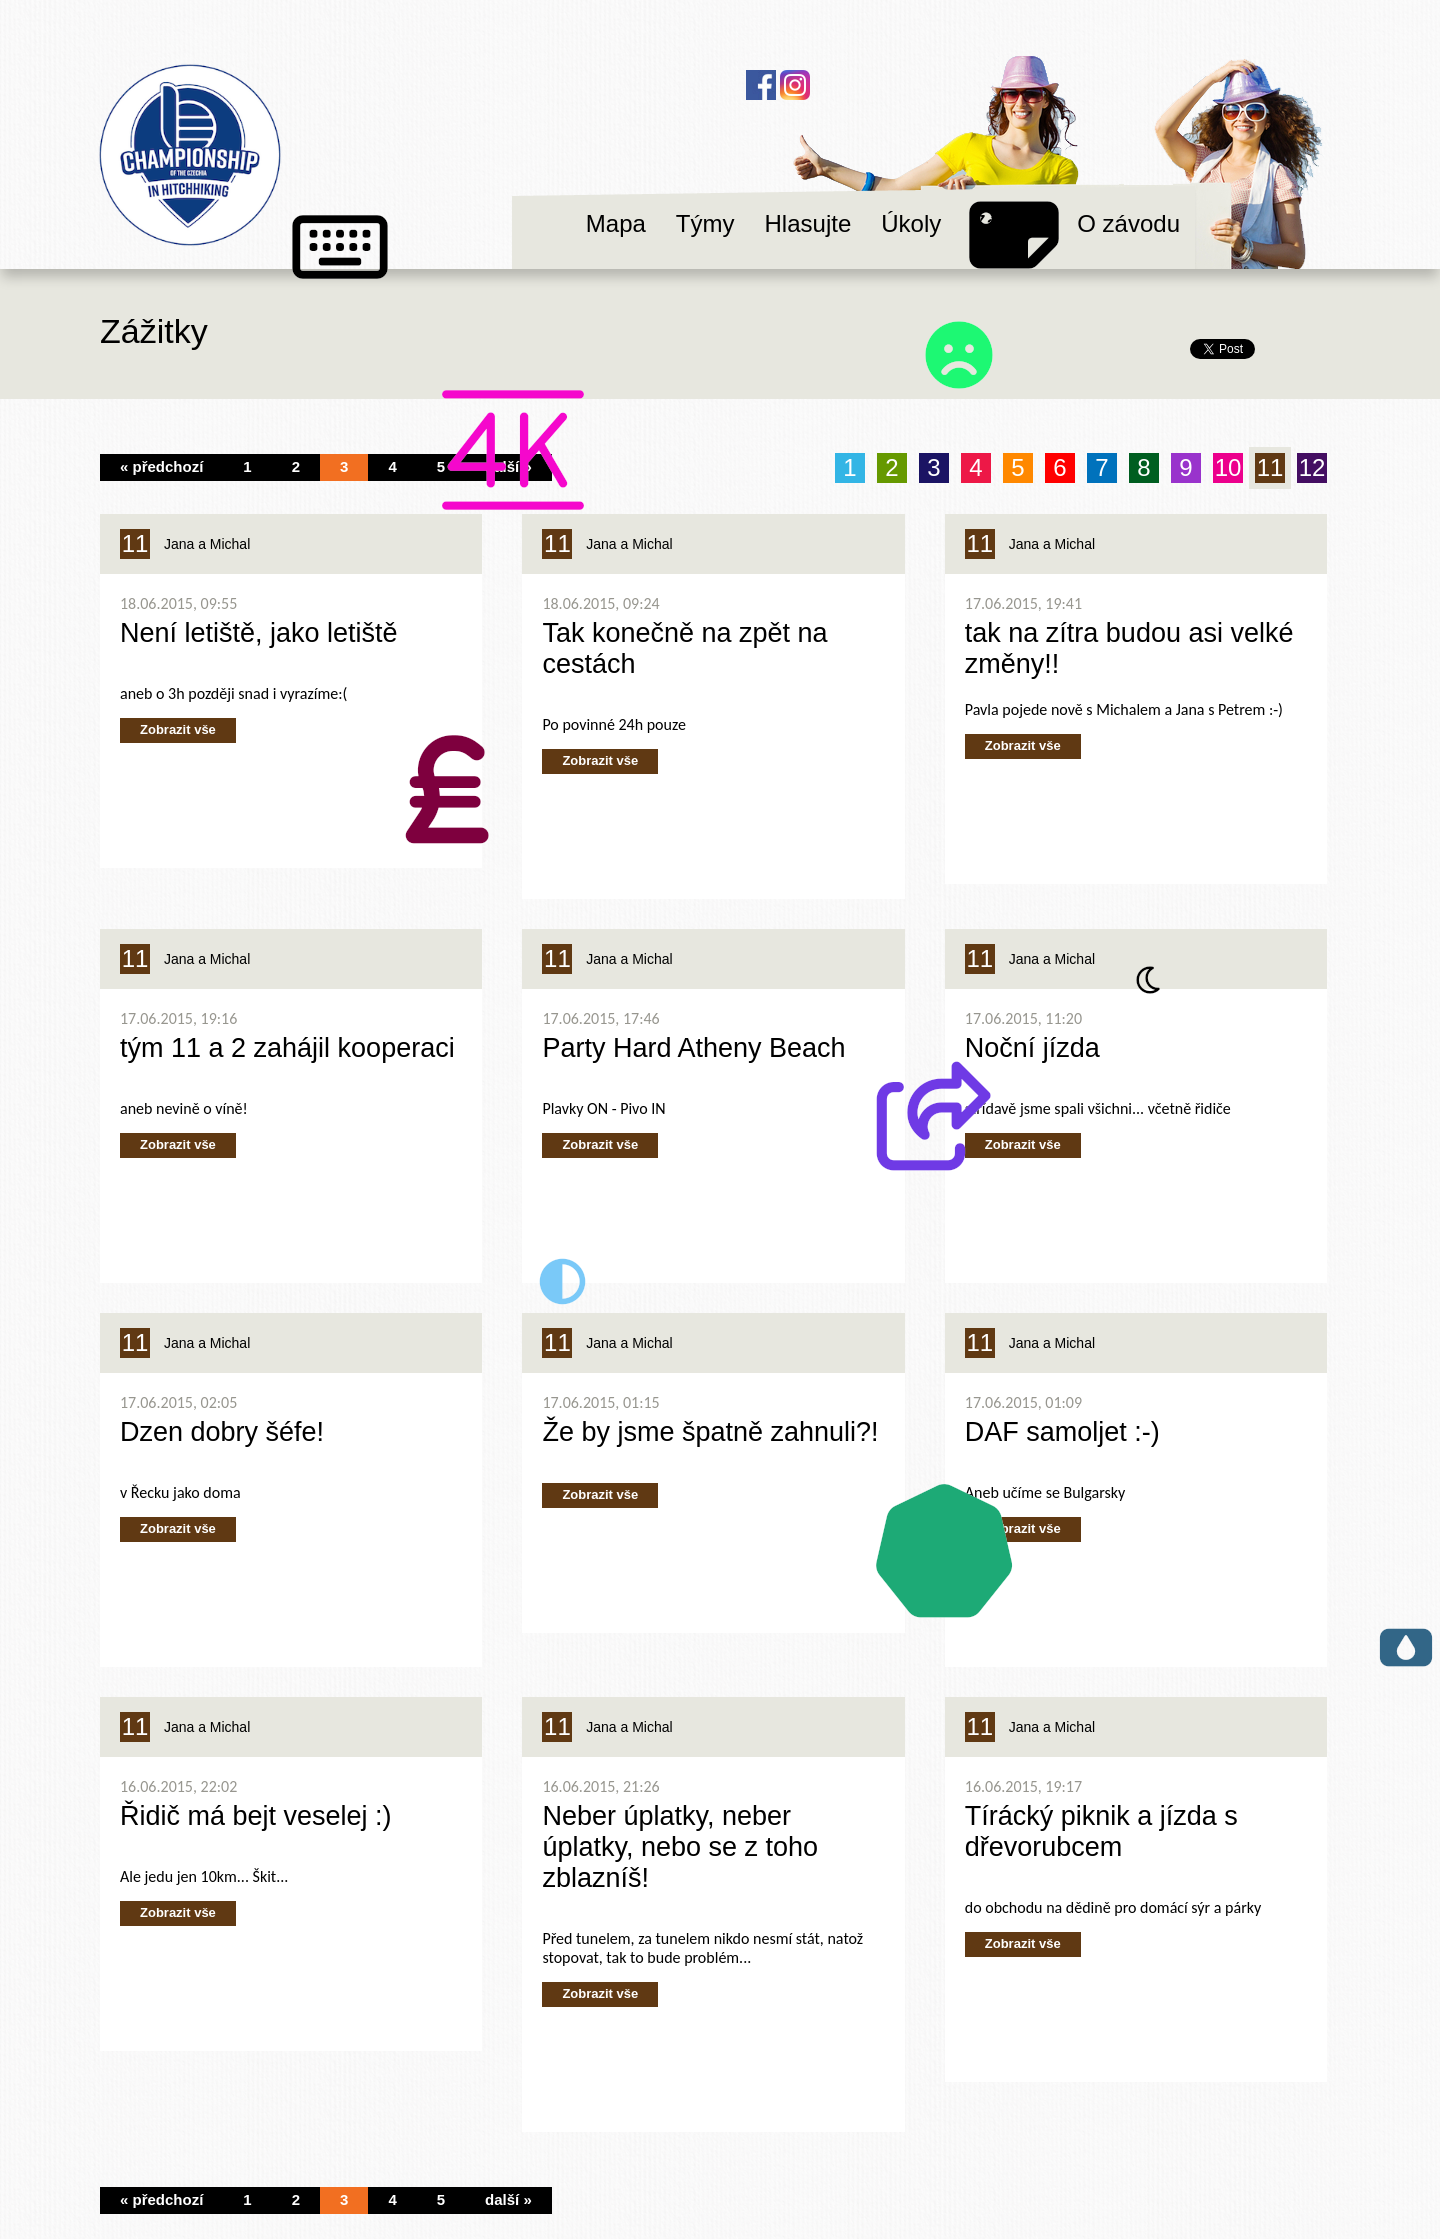 This screenshot has height=2239, width=1440. Describe the element at coordinates (1406, 1649) in the screenshot. I see `lumon industries logo from the TV series severance` at that location.